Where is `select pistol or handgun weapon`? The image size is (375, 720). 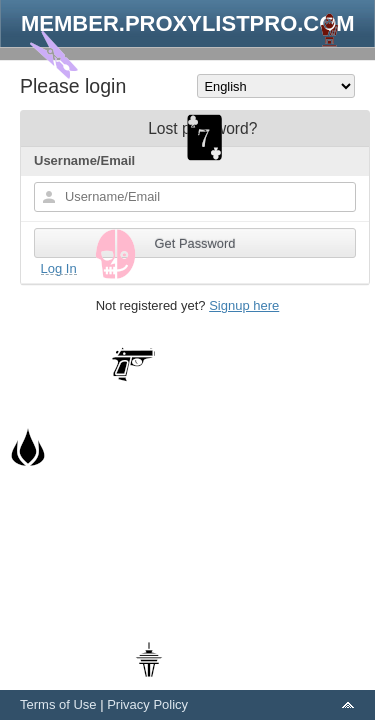 select pistol or handgun weapon is located at coordinates (133, 364).